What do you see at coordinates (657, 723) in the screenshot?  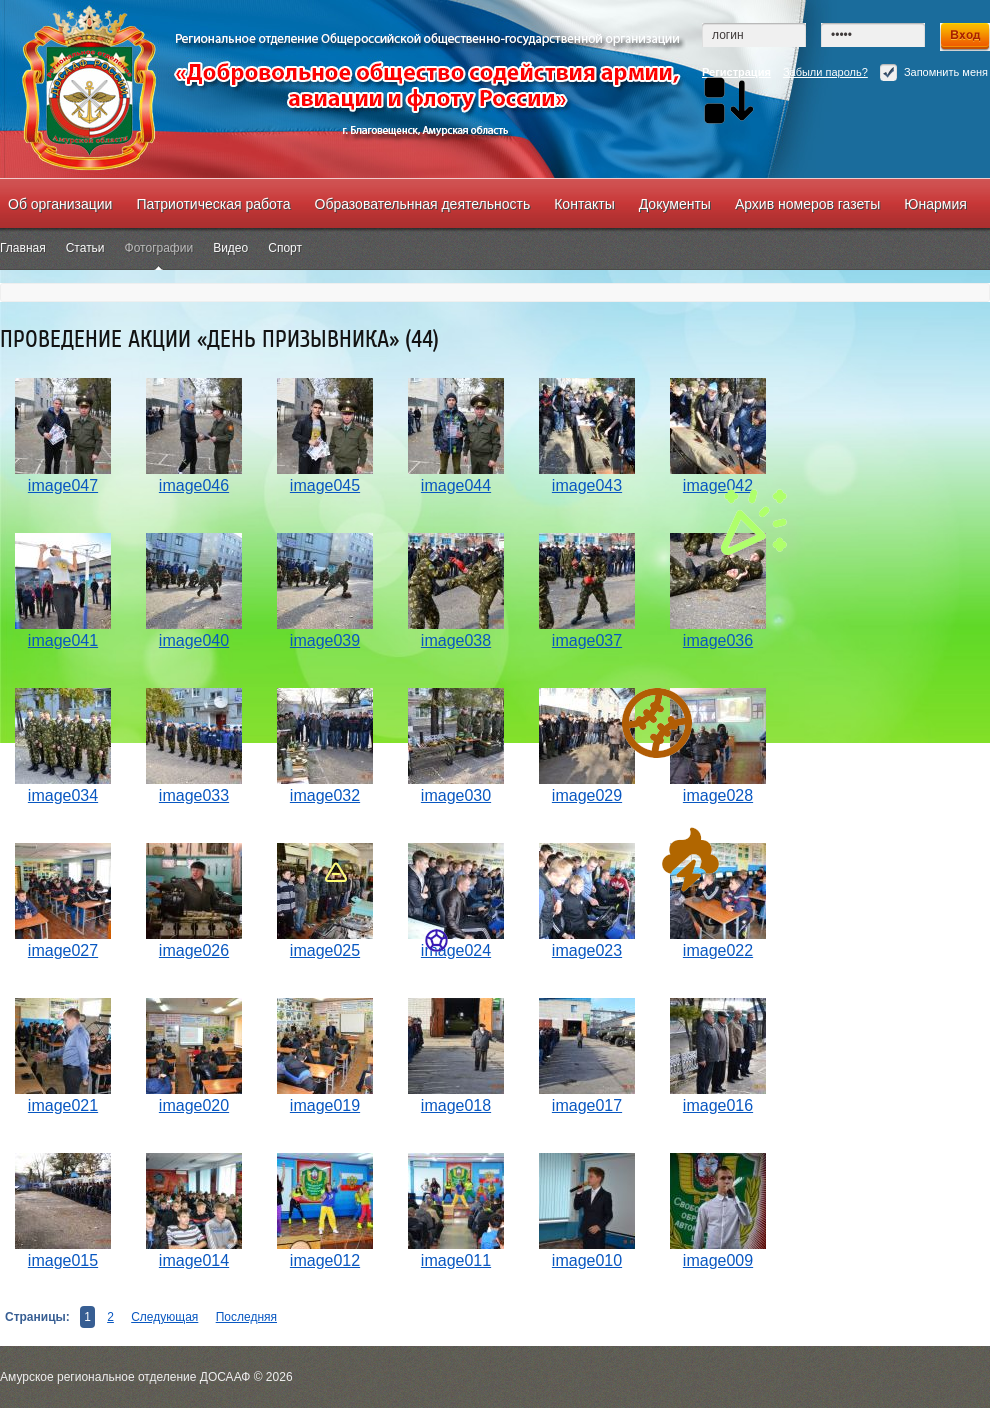 I see `view baseball scores or stats` at bounding box center [657, 723].